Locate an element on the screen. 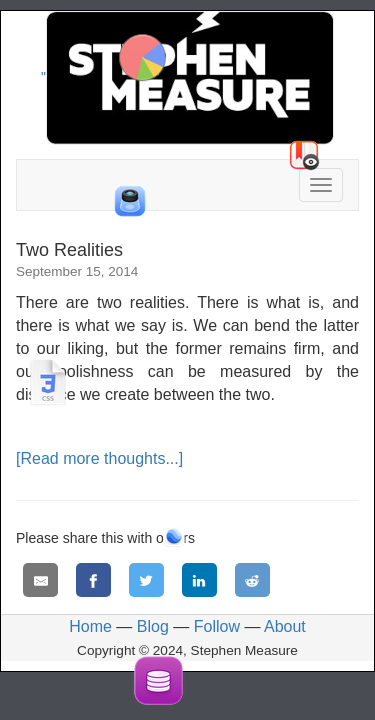 This screenshot has height=720, width=375. open preview app to view images and PDFs is located at coordinates (130, 201).